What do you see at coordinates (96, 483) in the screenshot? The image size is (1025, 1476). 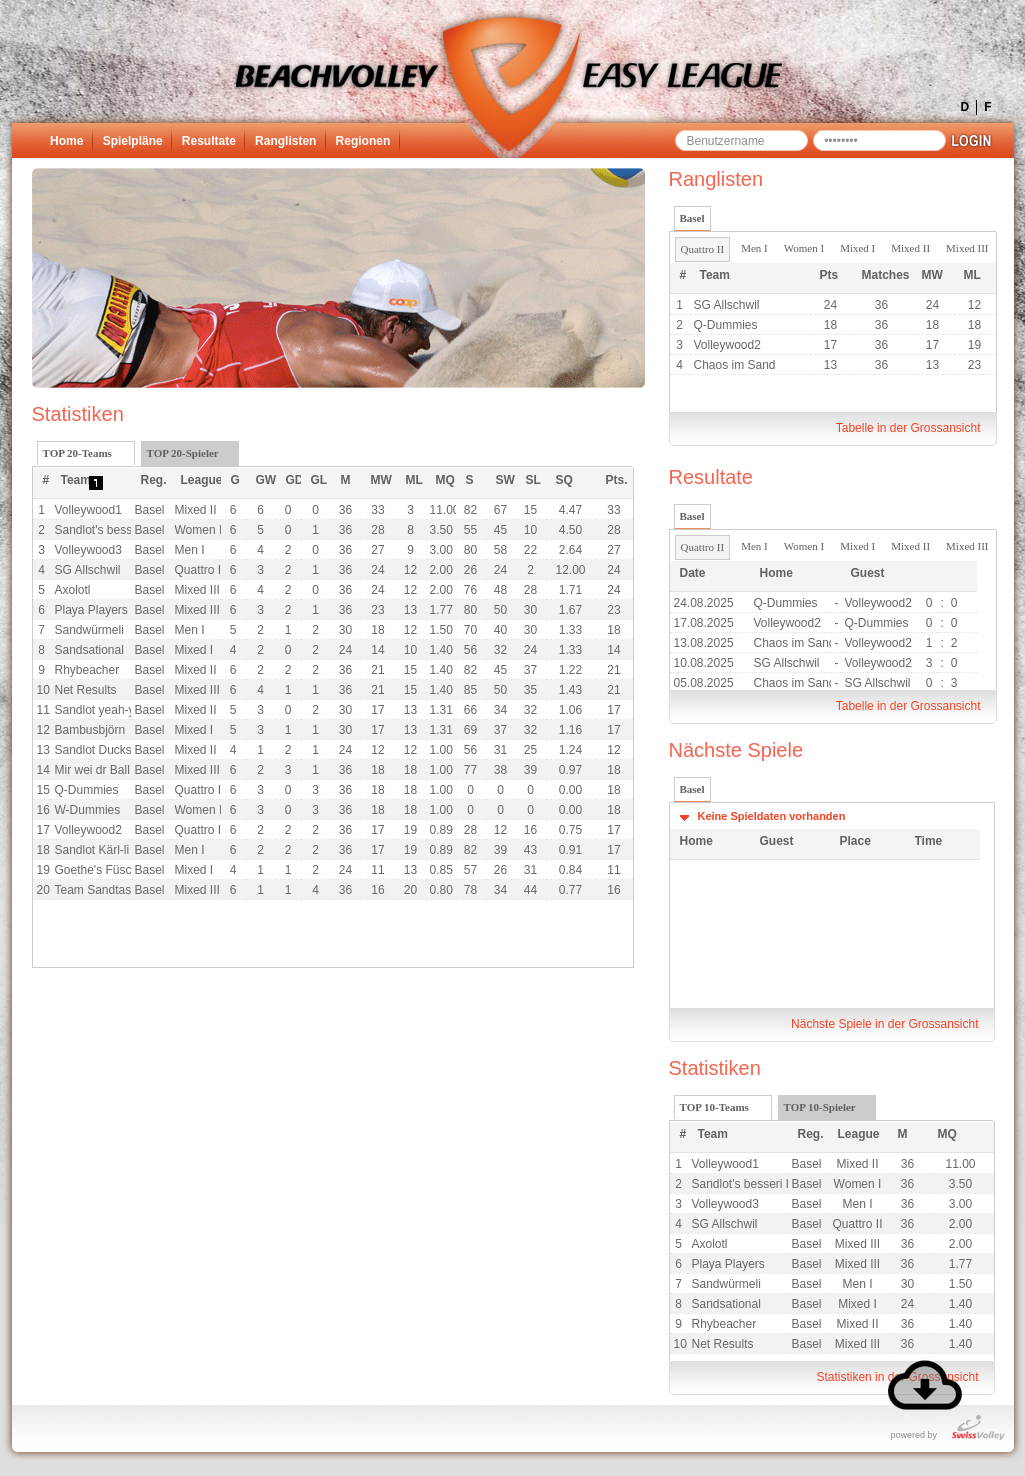 I see `select option one or first item` at bounding box center [96, 483].